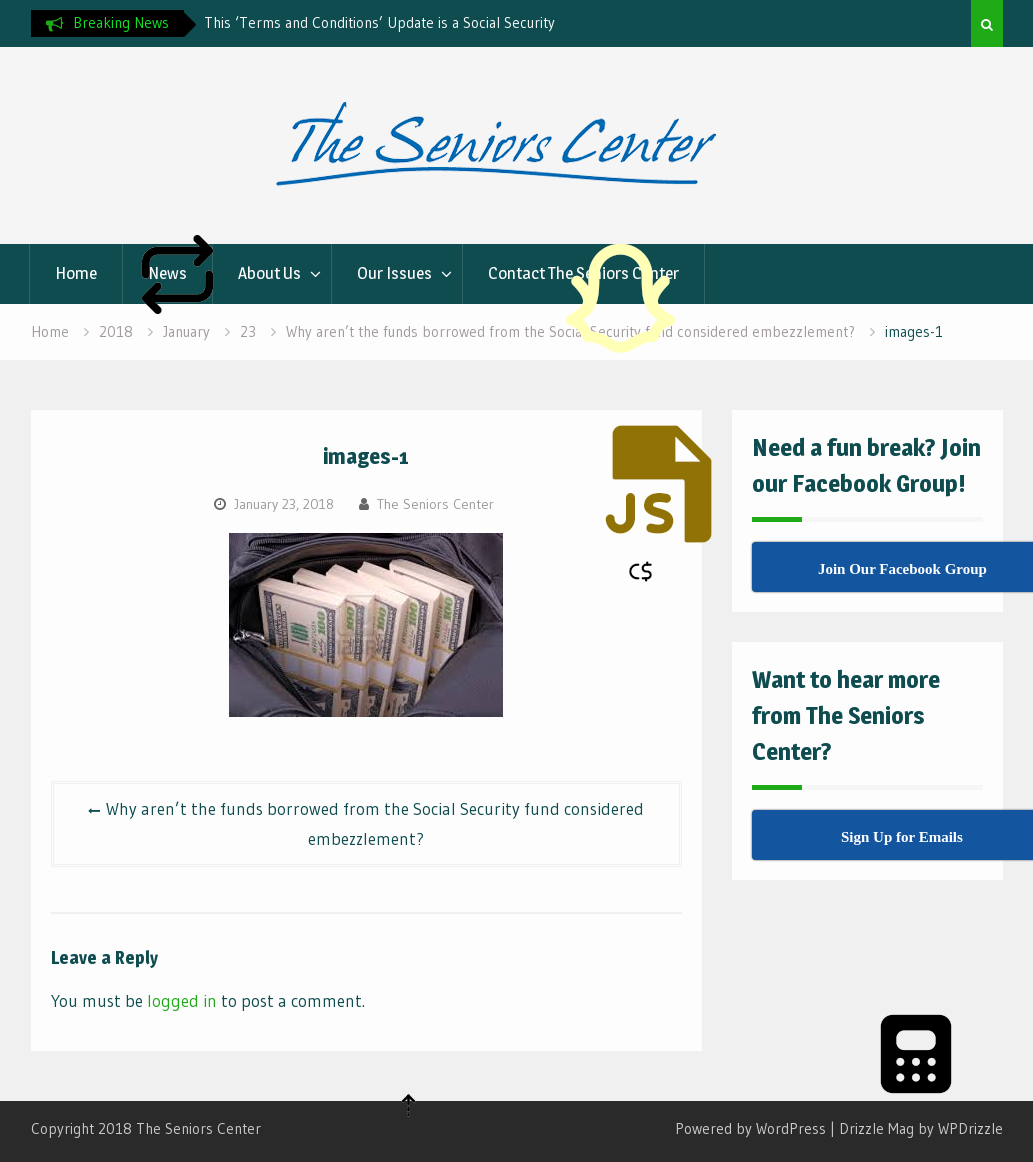 The height and width of the screenshot is (1162, 1033). What do you see at coordinates (916, 1054) in the screenshot?
I see `open the calculator app` at bounding box center [916, 1054].